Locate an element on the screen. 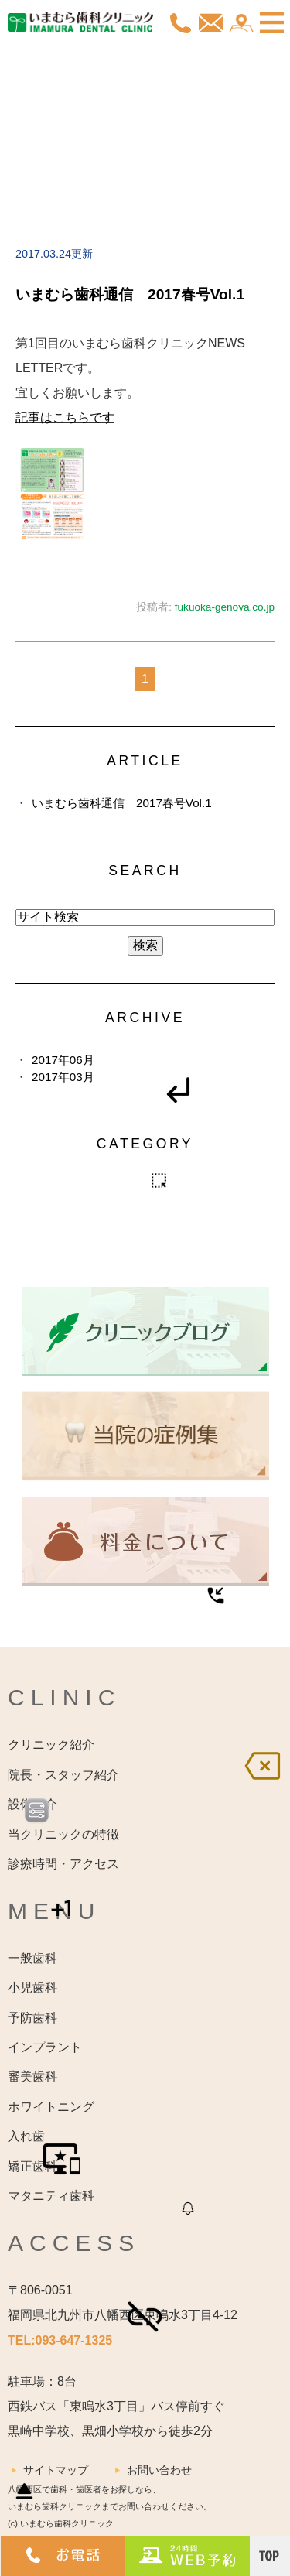  view notifications is located at coordinates (188, 2208).